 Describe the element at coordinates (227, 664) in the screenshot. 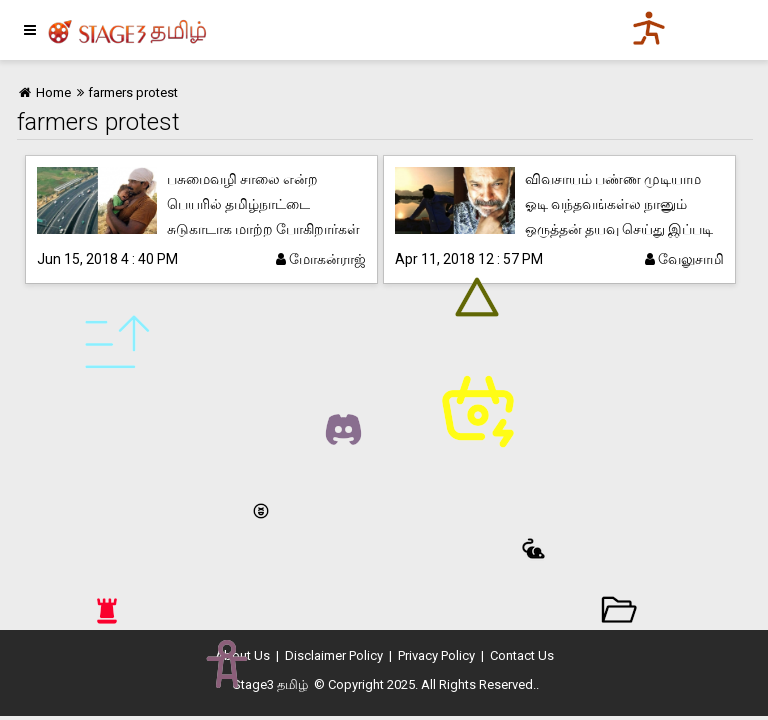

I see `access accessibility settings` at that location.